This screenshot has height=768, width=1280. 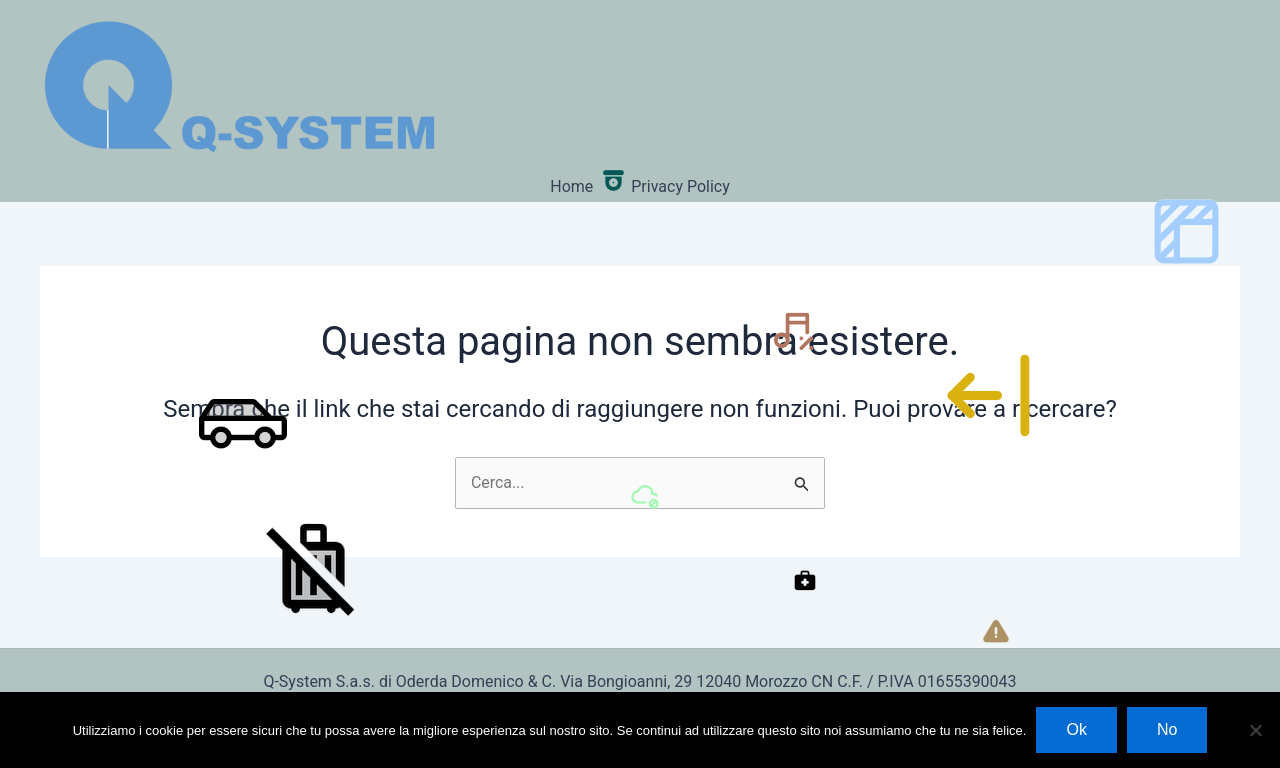 What do you see at coordinates (313, 568) in the screenshot?
I see `no luggage allowed in this area` at bounding box center [313, 568].